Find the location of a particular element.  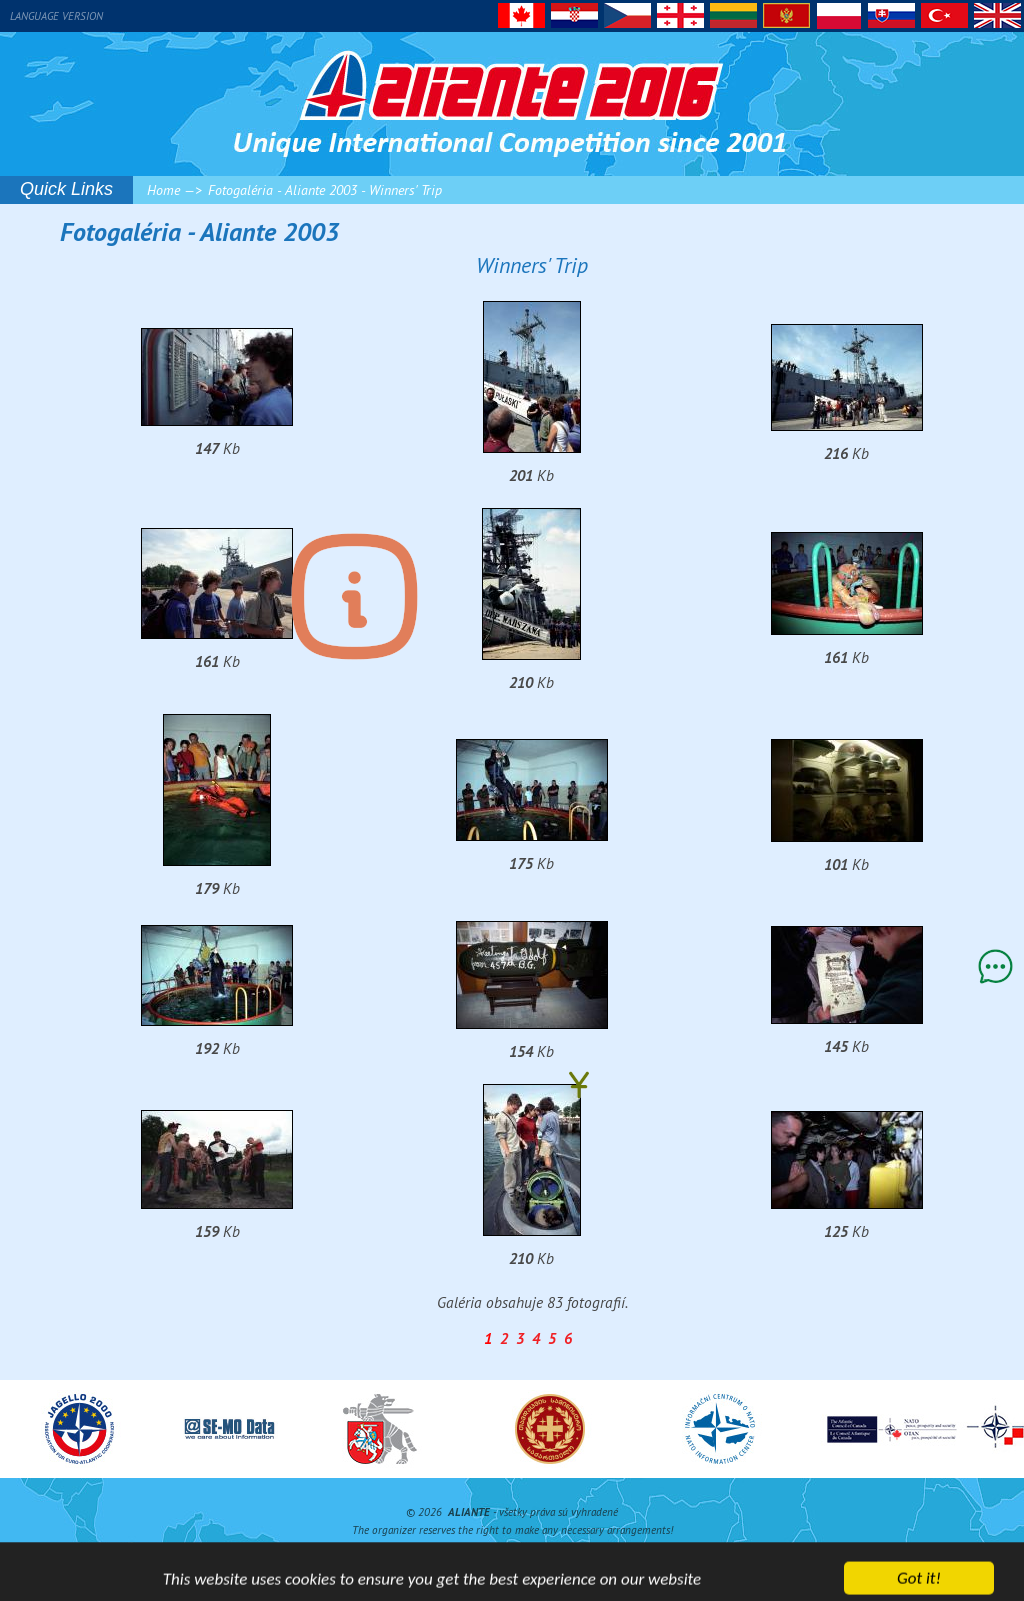

indicates chinese yuan currency is located at coordinates (579, 1085).